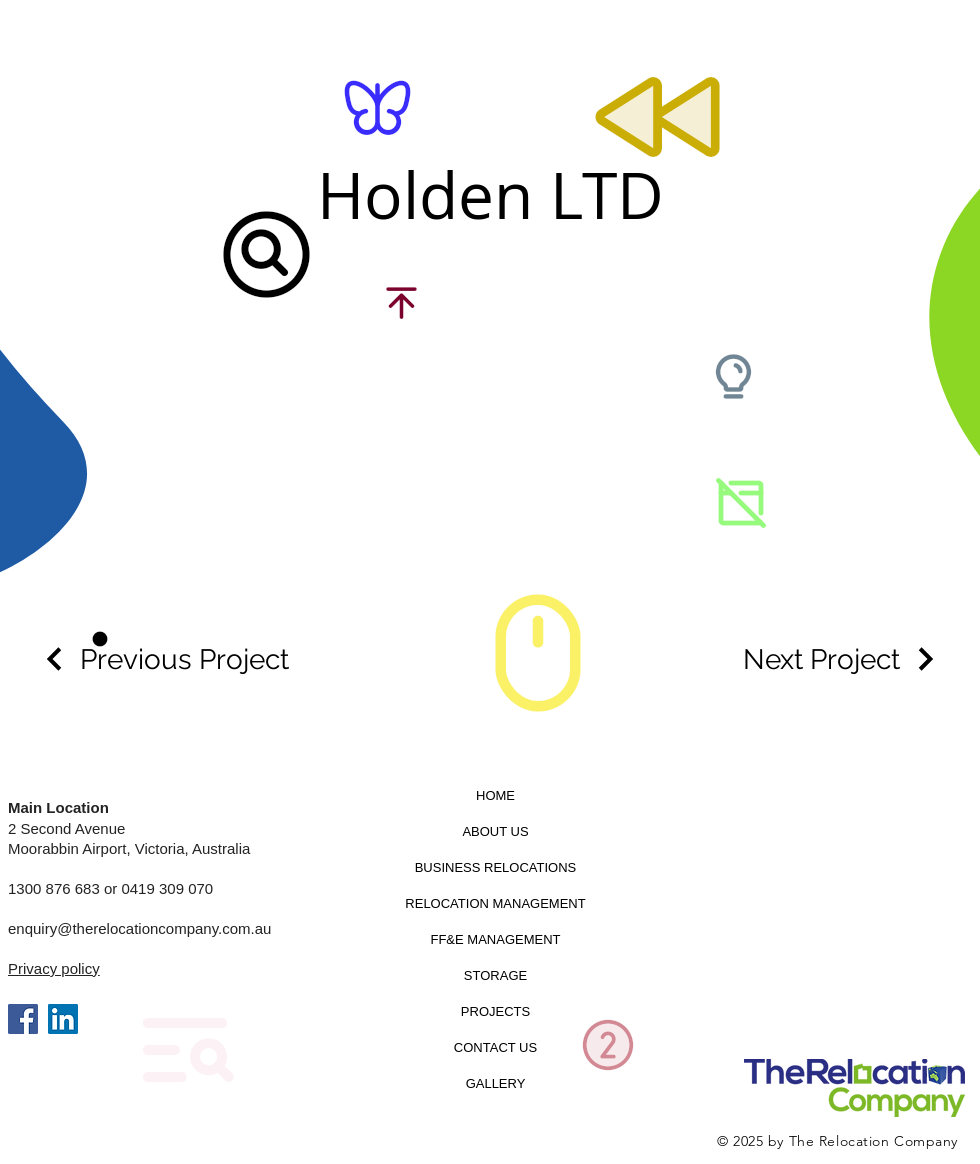  I want to click on access tips or helpful suggestions, so click(733, 376).